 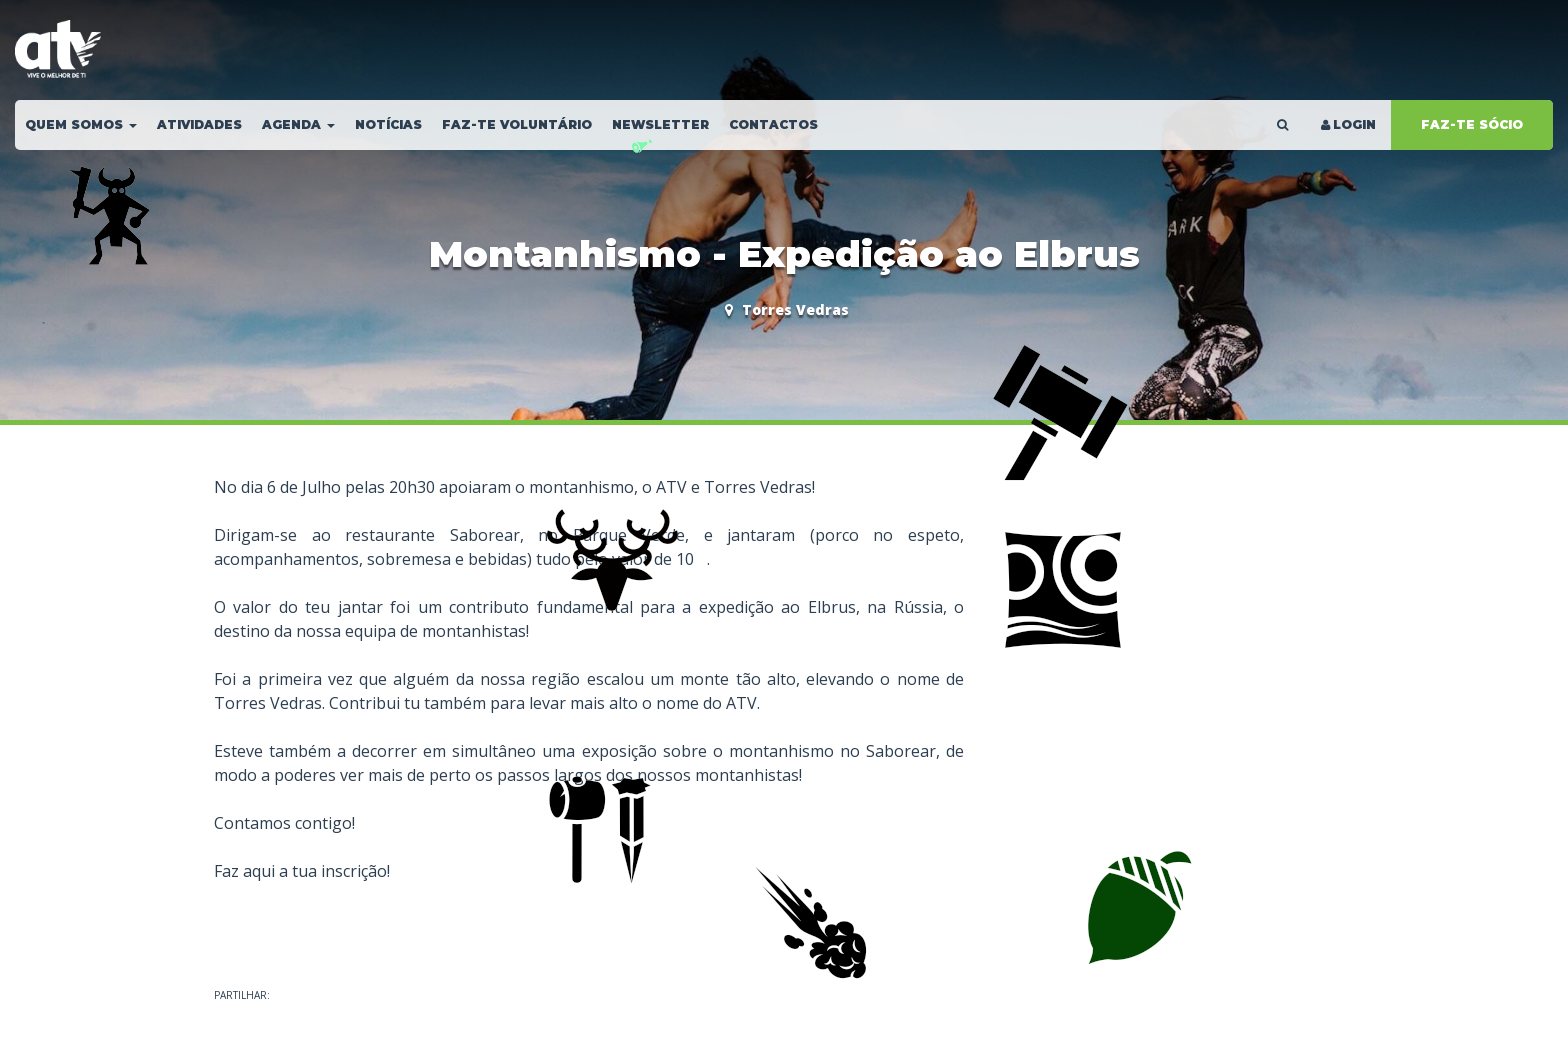 I want to click on craft or equip stake and hammer weapons, so click(x=600, y=830).